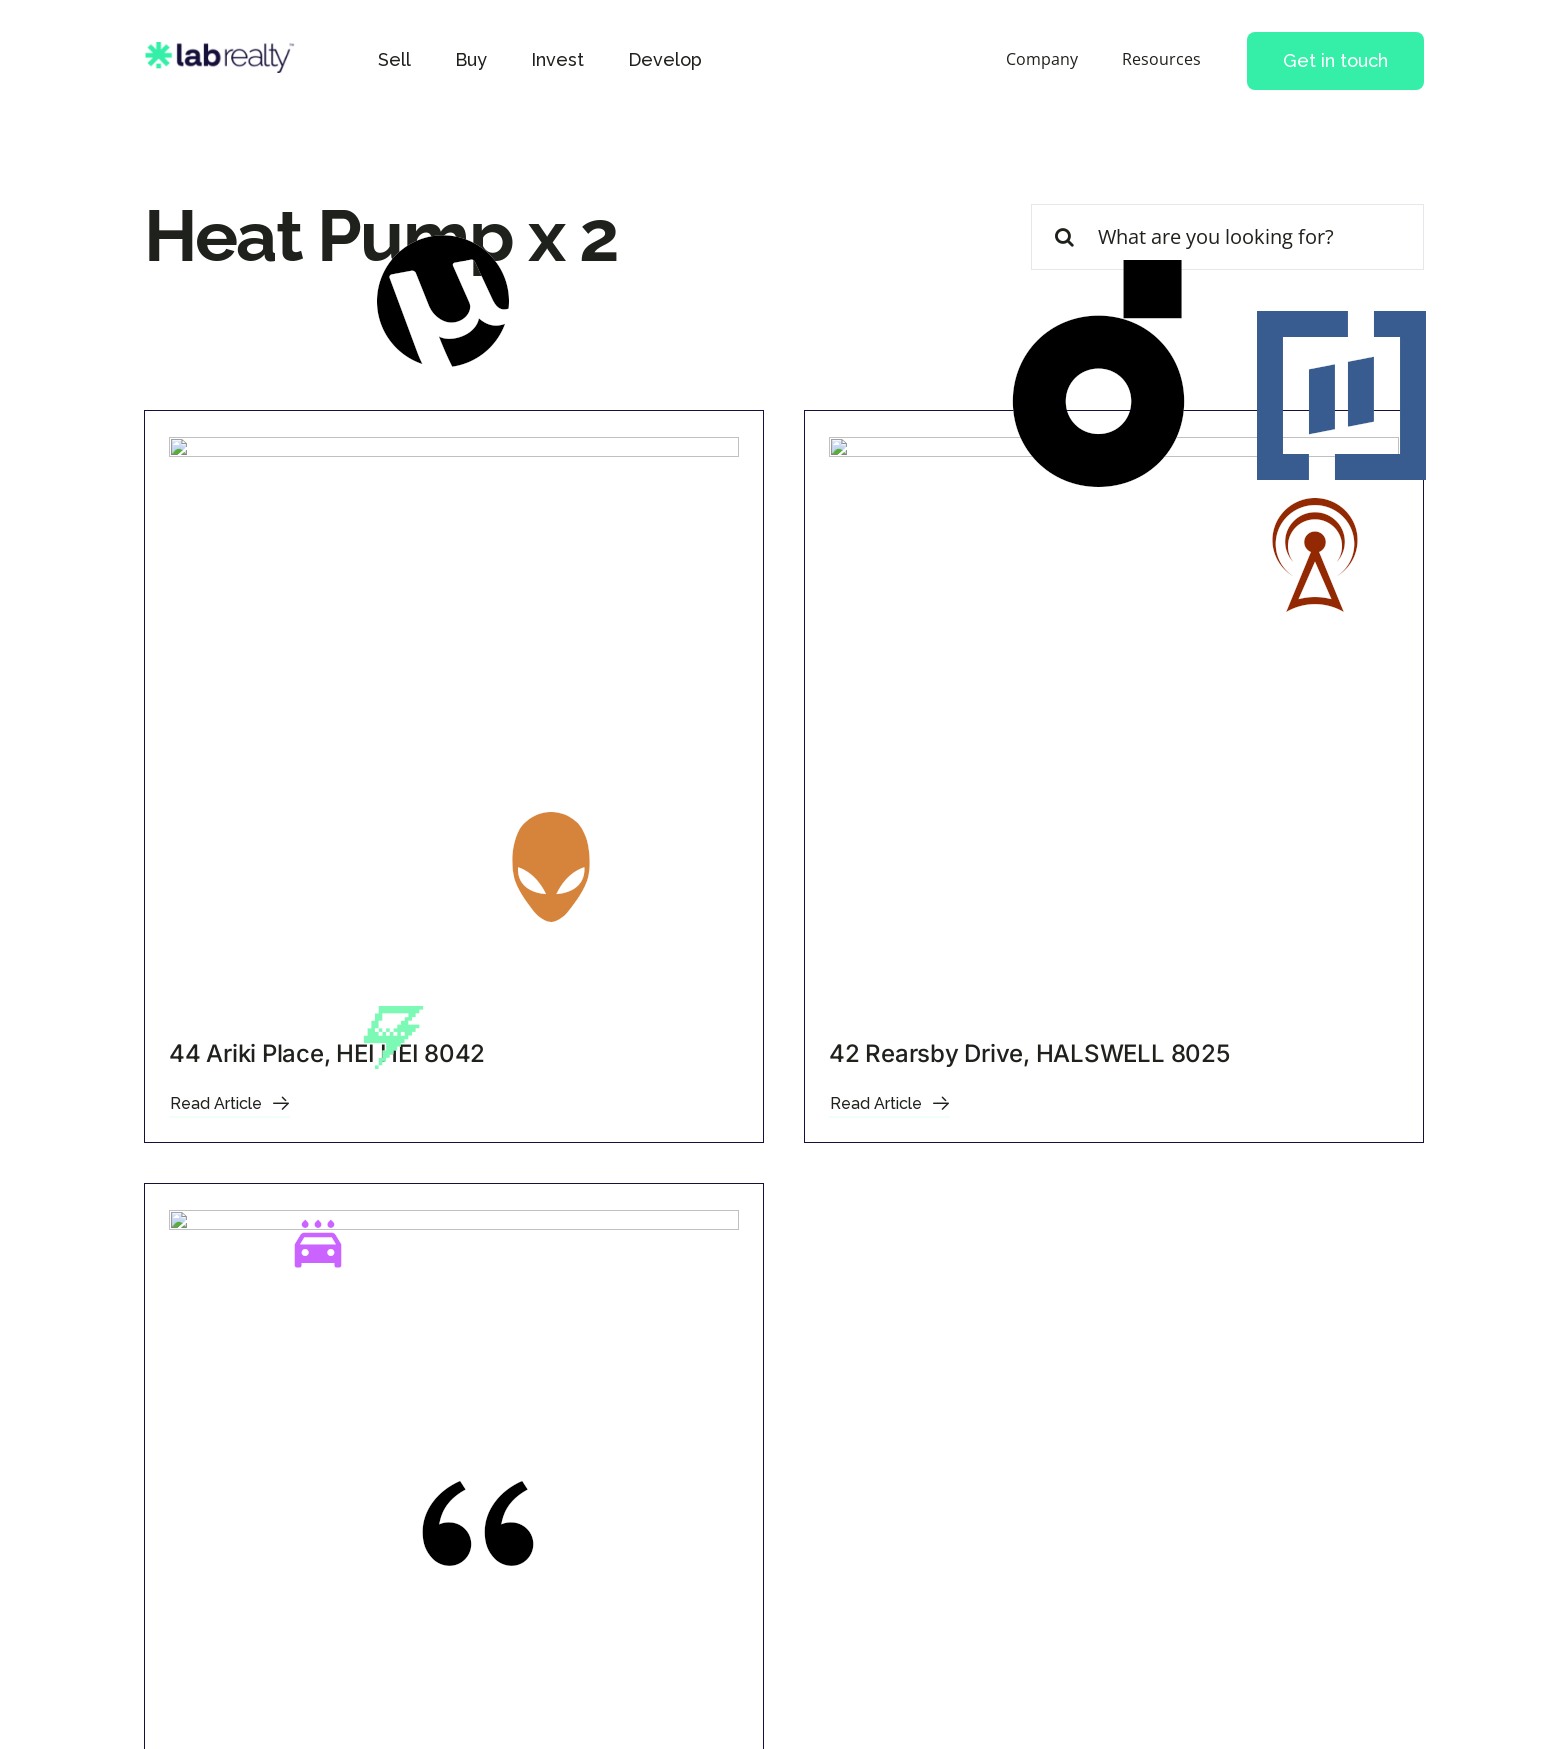  What do you see at coordinates (551, 867) in the screenshot?
I see `Alienware brand logo` at bounding box center [551, 867].